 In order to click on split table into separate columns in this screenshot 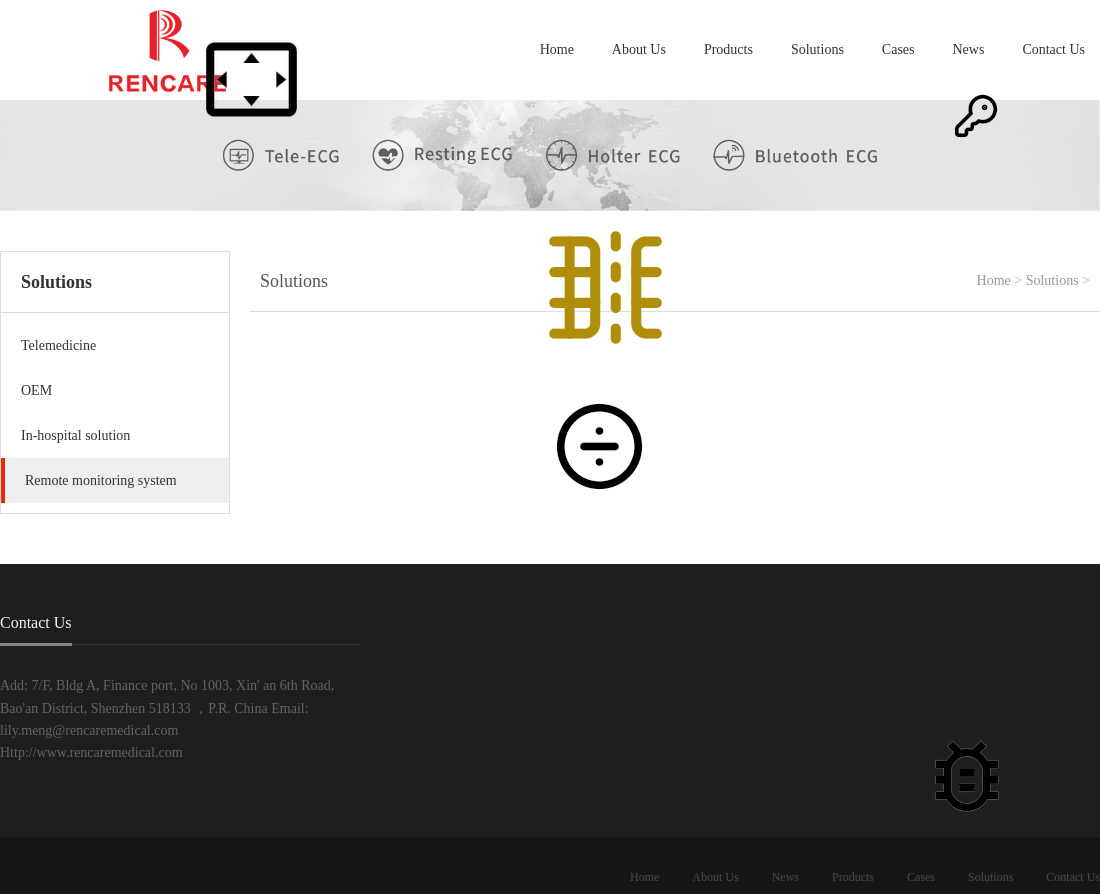, I will do `click(605, 287)`.